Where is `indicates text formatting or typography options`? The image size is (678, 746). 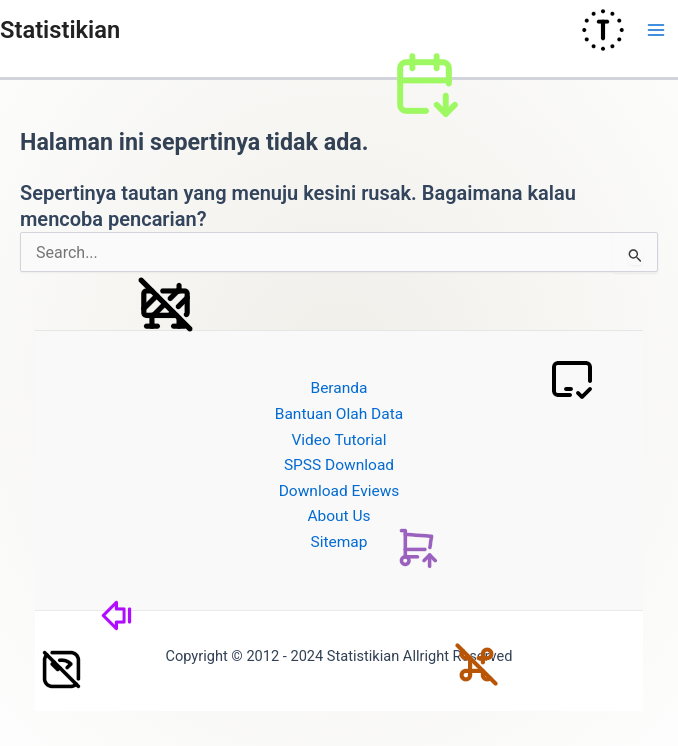 indicates text formatting or typography options is located at coordinates (603, 30).